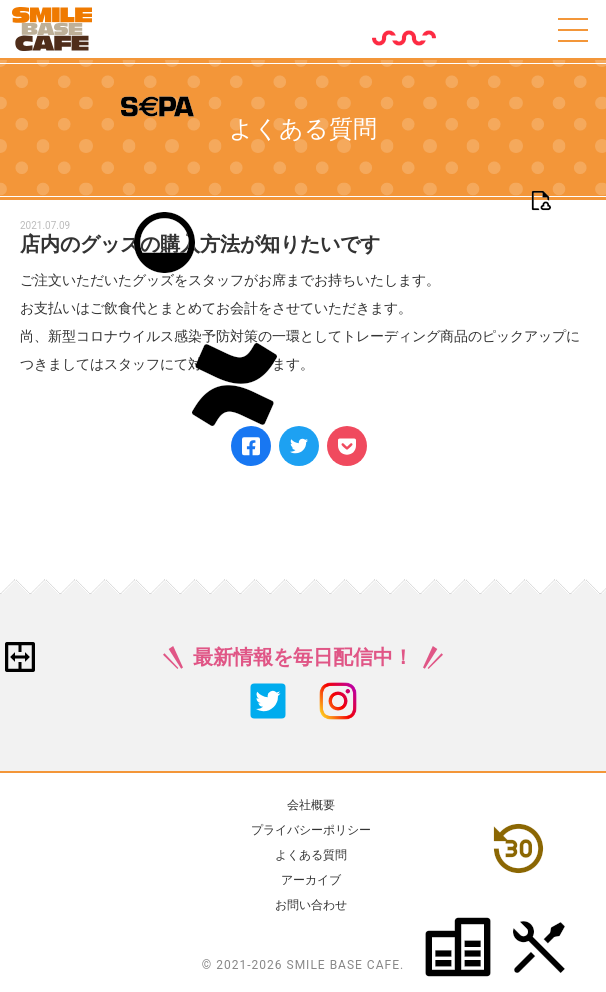 This screenshot has height=992, width=606. Describe the element at coordinates (540, 200) in the screenshot. I see `upload file to cloud storage` at that location.